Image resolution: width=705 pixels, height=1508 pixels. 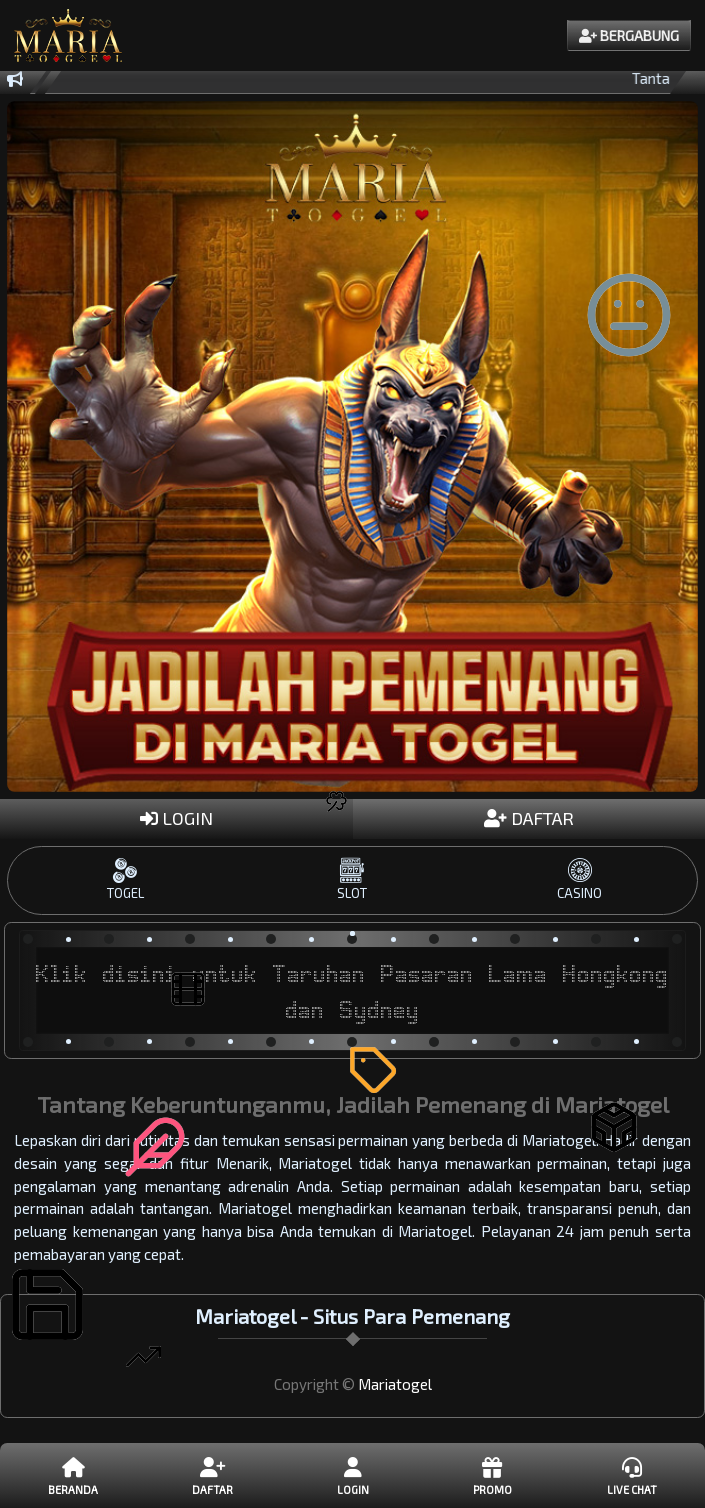 What do you see at coordinates (629, 315) in the screenshot?
I see `rate your experience as neutral` at bounding box center [629, 315].